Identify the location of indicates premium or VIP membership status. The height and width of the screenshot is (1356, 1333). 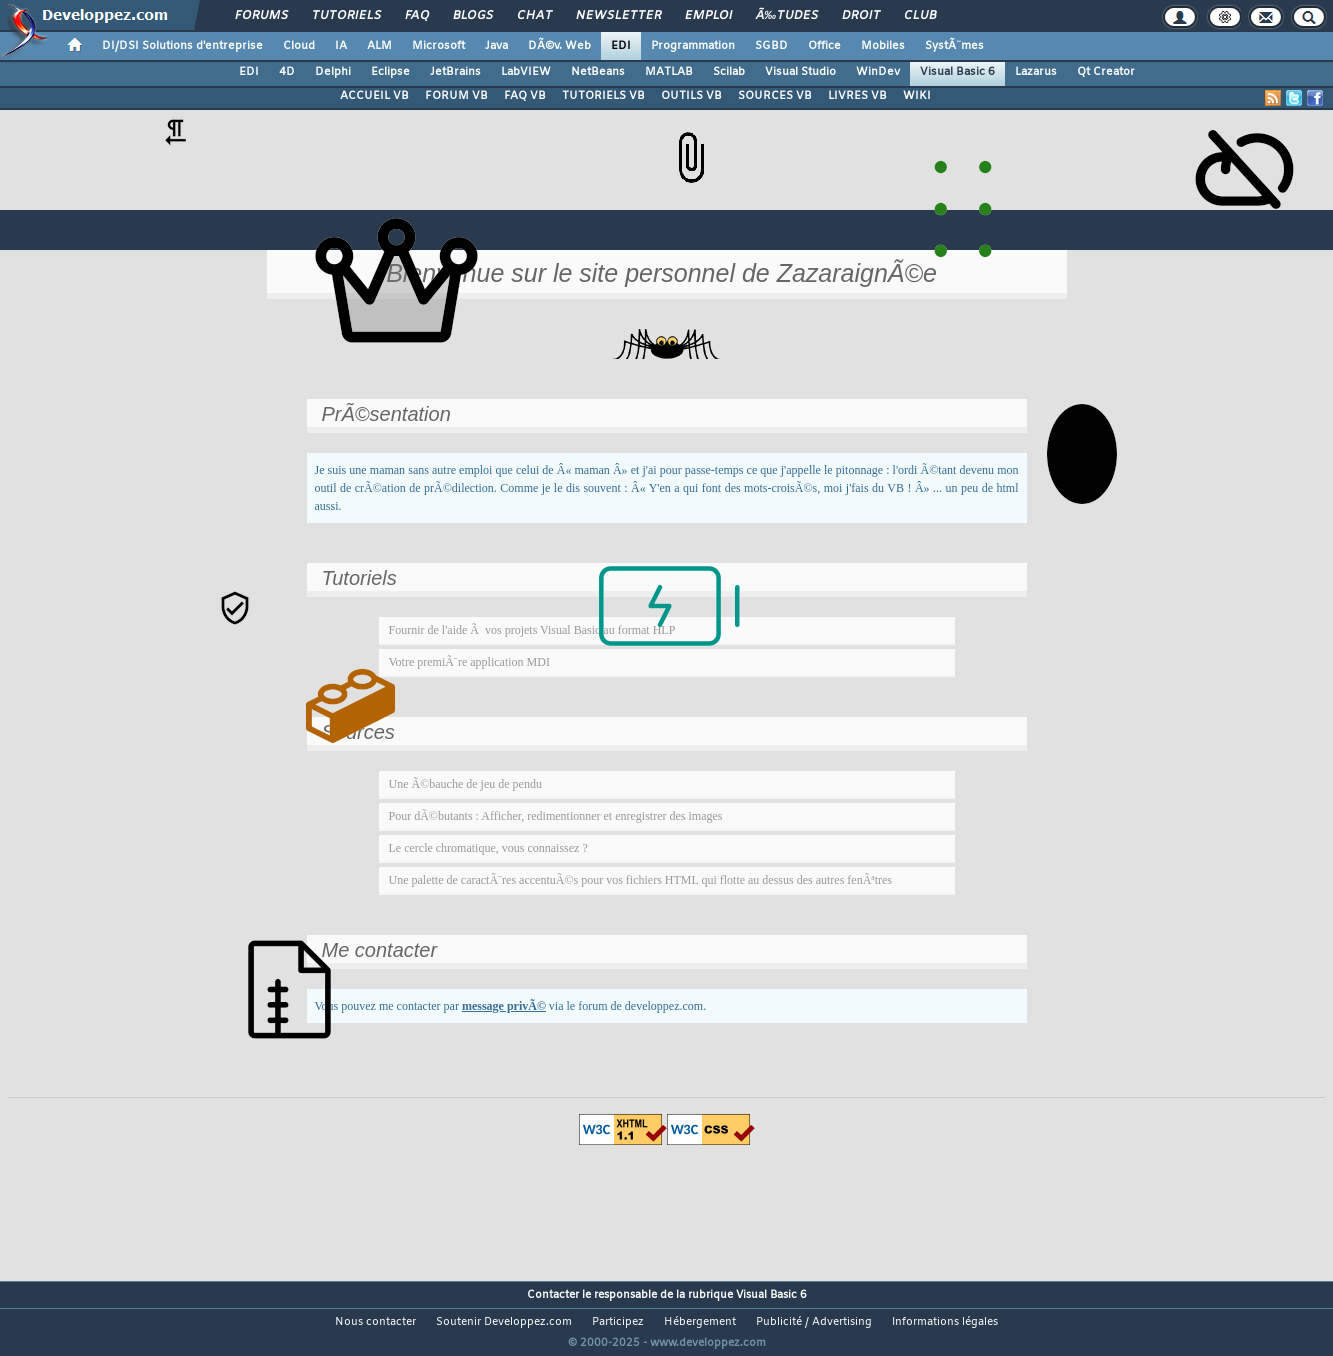
(396, 288).